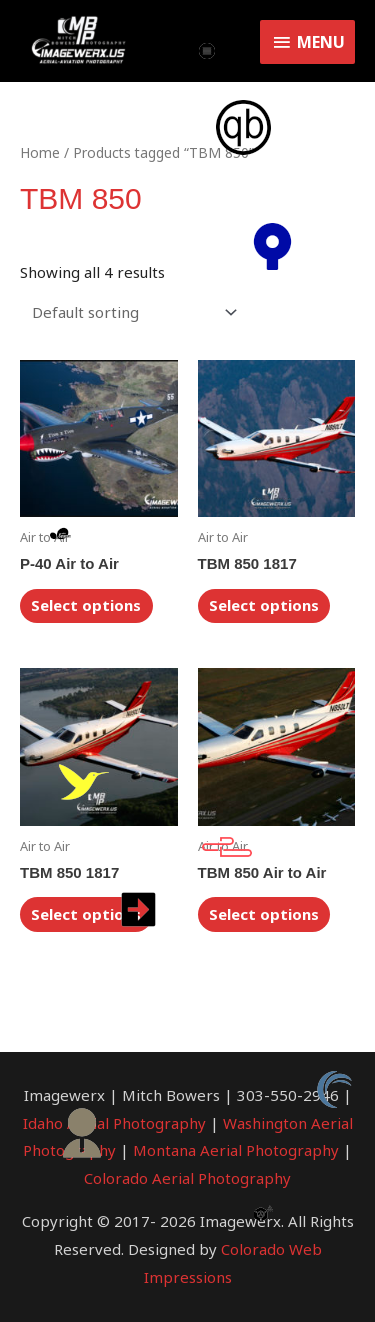 The width and height of the screenshot is (375, 1322). What do you see at coordinates (263, 1213) in the screenshot?
I see `kubespray project logo` at bounding box center [263, 1213].